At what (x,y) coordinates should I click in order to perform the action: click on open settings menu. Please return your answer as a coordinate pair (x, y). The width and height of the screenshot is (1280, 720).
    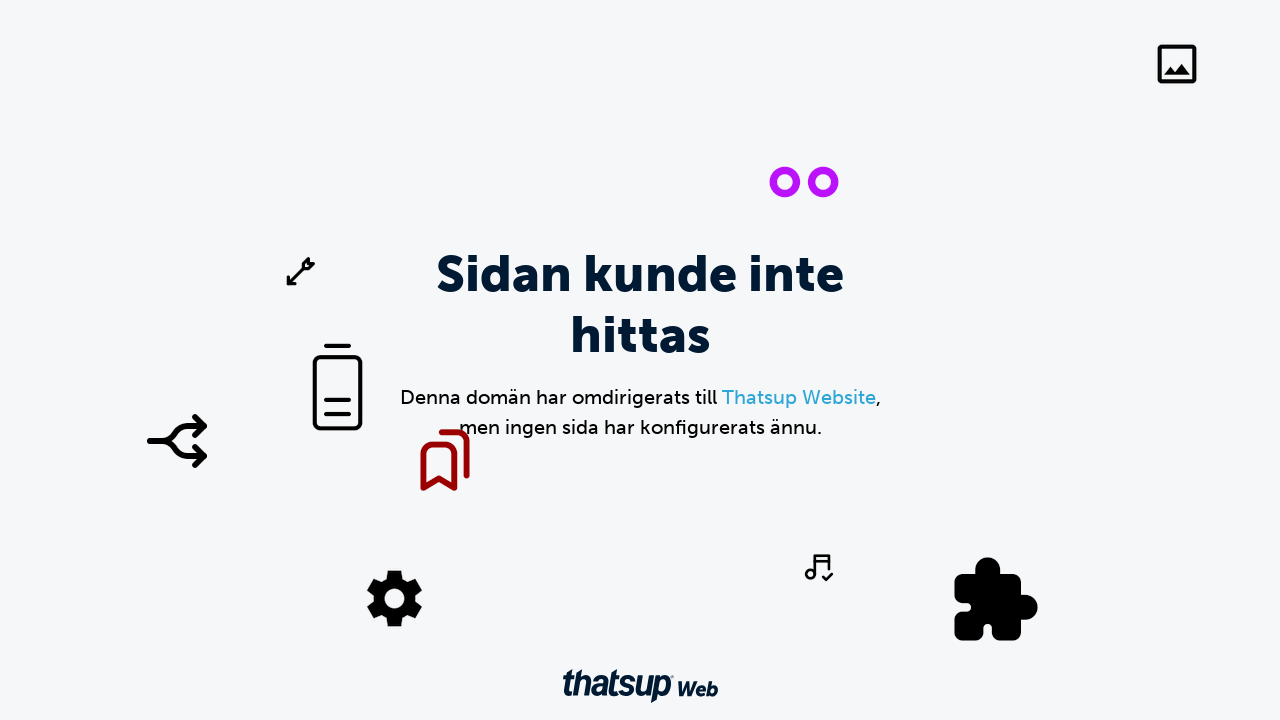
    Looking at the image, I should click on (394, 598).